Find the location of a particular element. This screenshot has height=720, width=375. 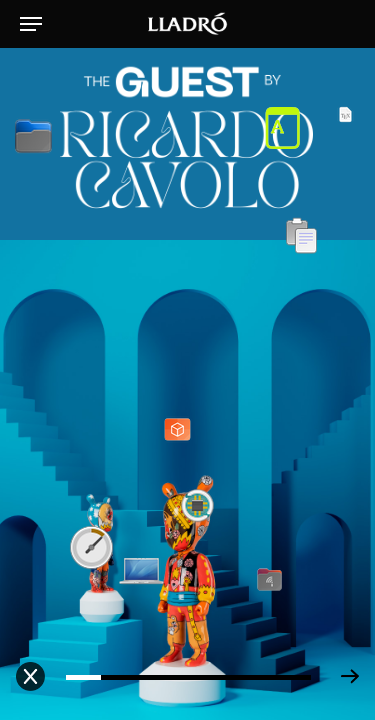

open sysprof system profiler application is located at coordinates (91, 547).